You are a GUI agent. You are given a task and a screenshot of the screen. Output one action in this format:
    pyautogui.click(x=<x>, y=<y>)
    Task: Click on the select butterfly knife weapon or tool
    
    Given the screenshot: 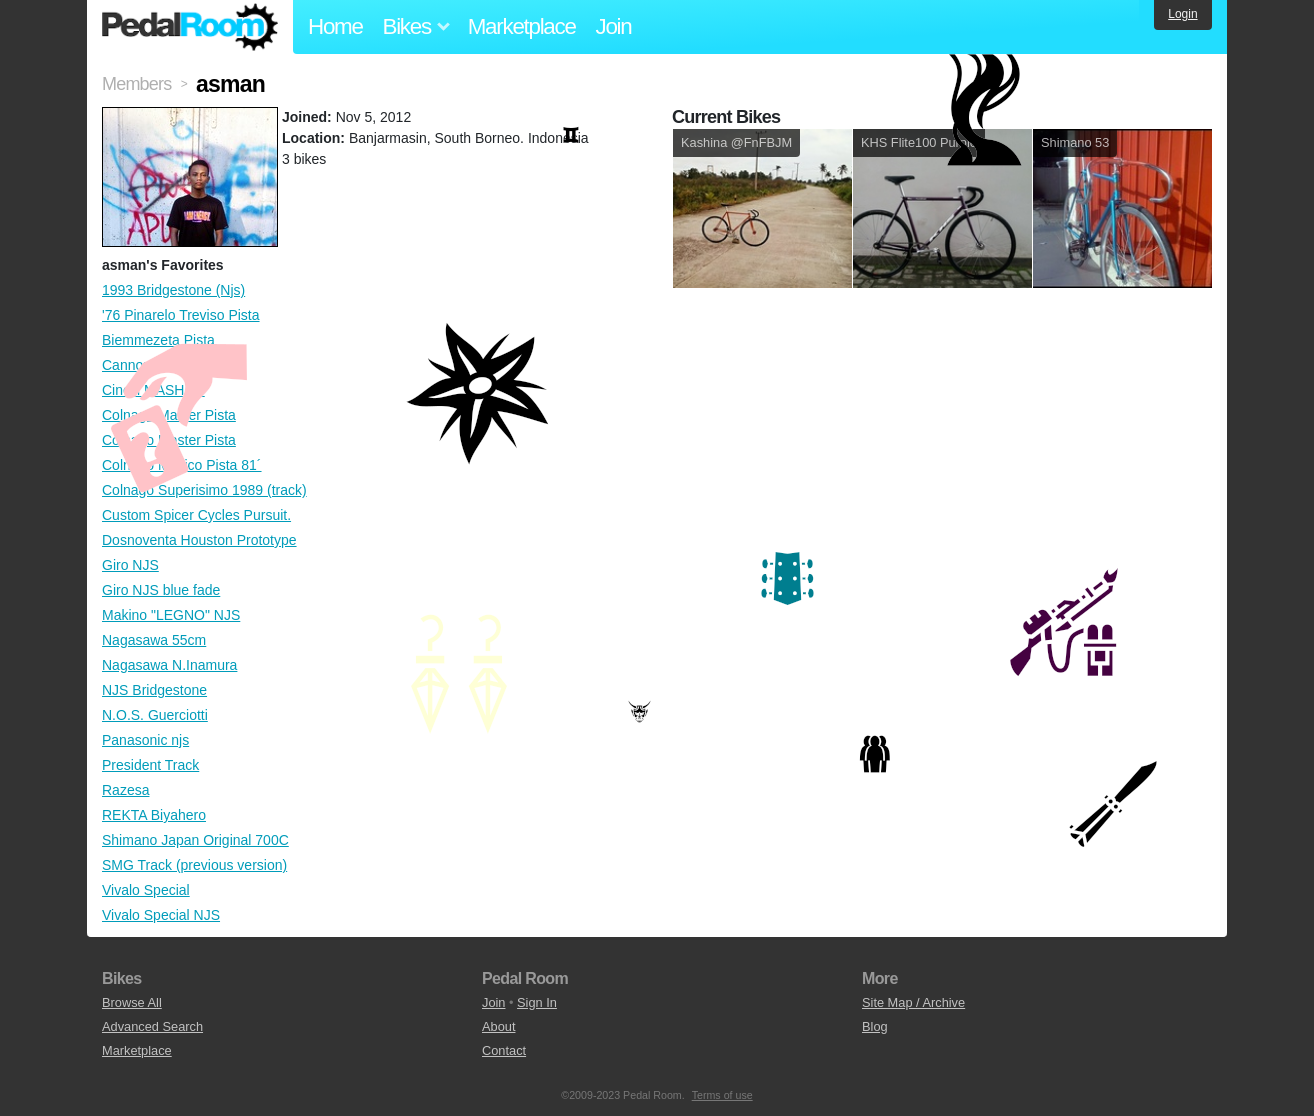 What is the action you would take?
    pyautogui.click(x=1113, y=804)
    